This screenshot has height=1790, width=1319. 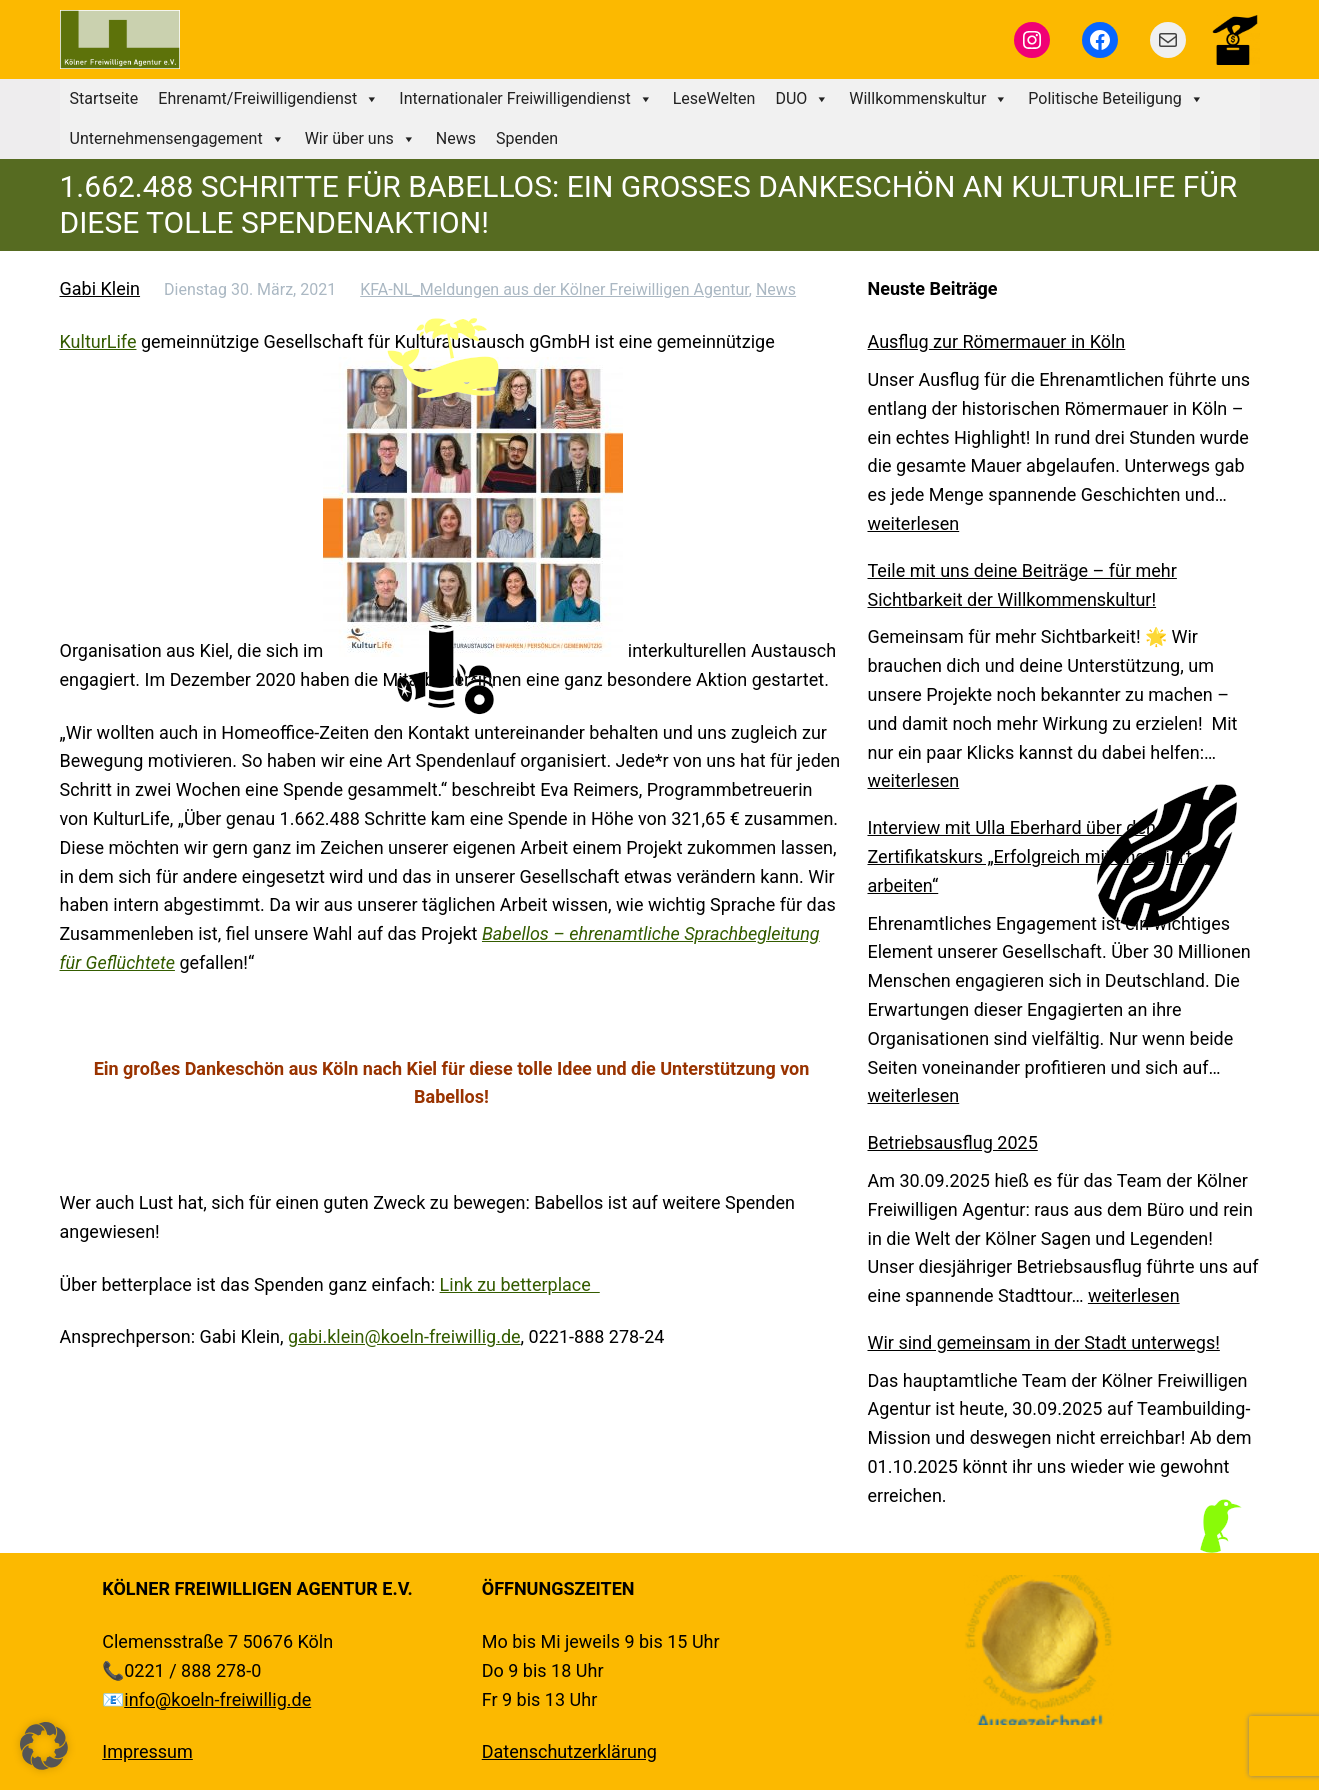 I want to click on raven or crow icon for a messaging or mail feature, so click(x=1215, y=1526).